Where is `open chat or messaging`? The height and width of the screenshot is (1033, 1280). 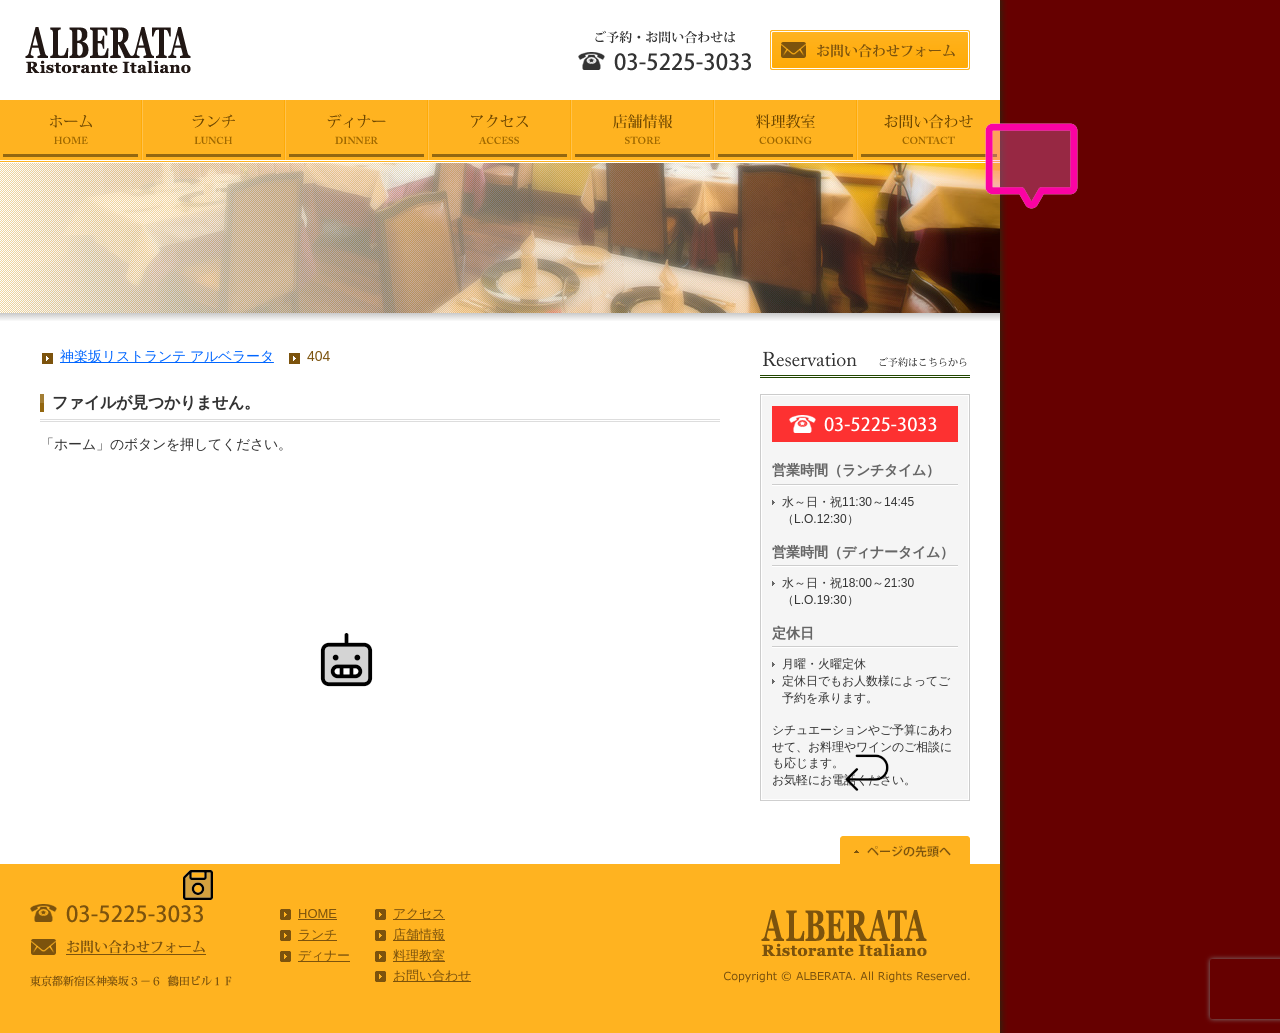 open chat or messaging is located at coordinates (1031, 162).